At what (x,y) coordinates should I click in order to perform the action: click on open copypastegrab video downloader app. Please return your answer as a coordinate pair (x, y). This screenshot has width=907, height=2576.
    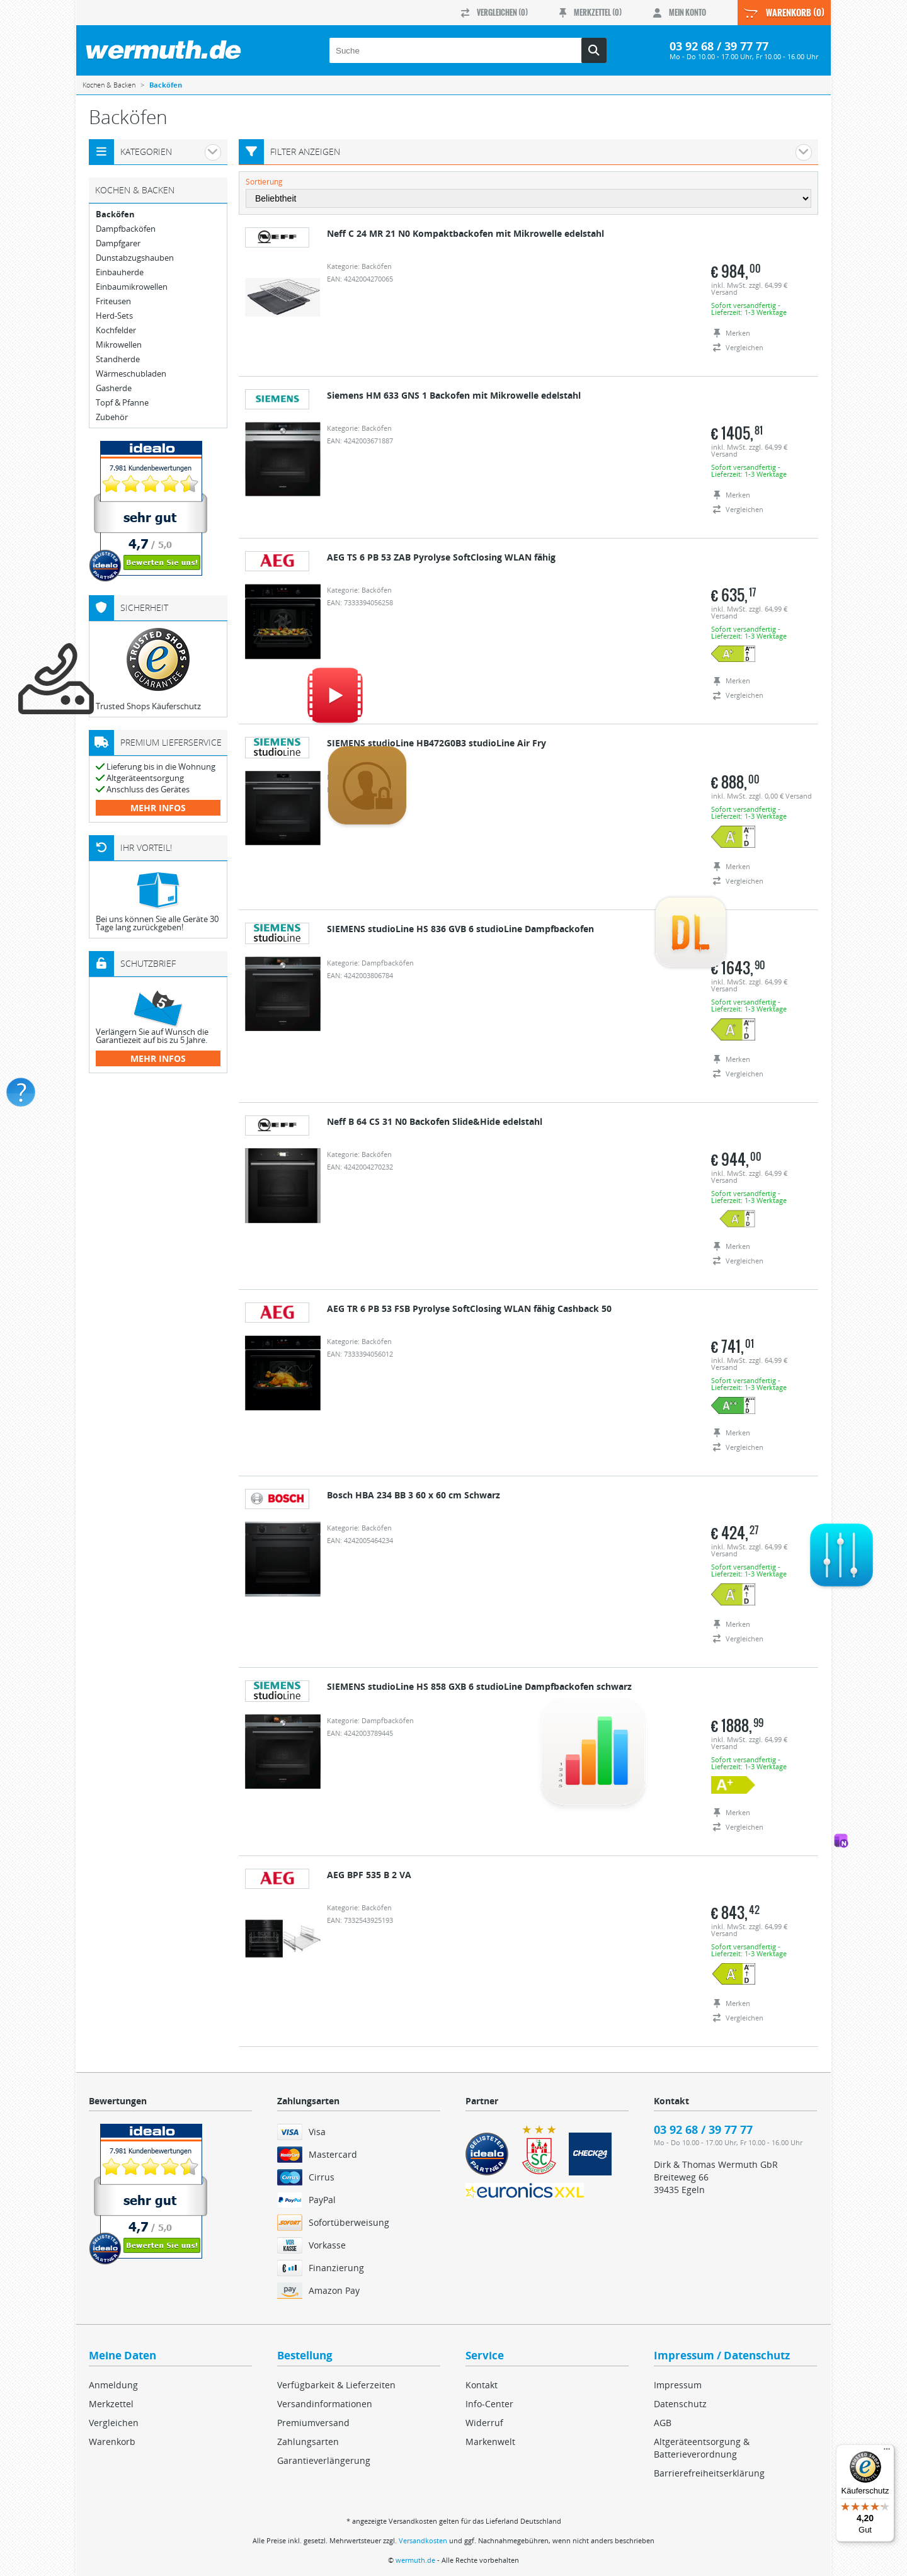
    Looking at the image, I should click on (335, 695).